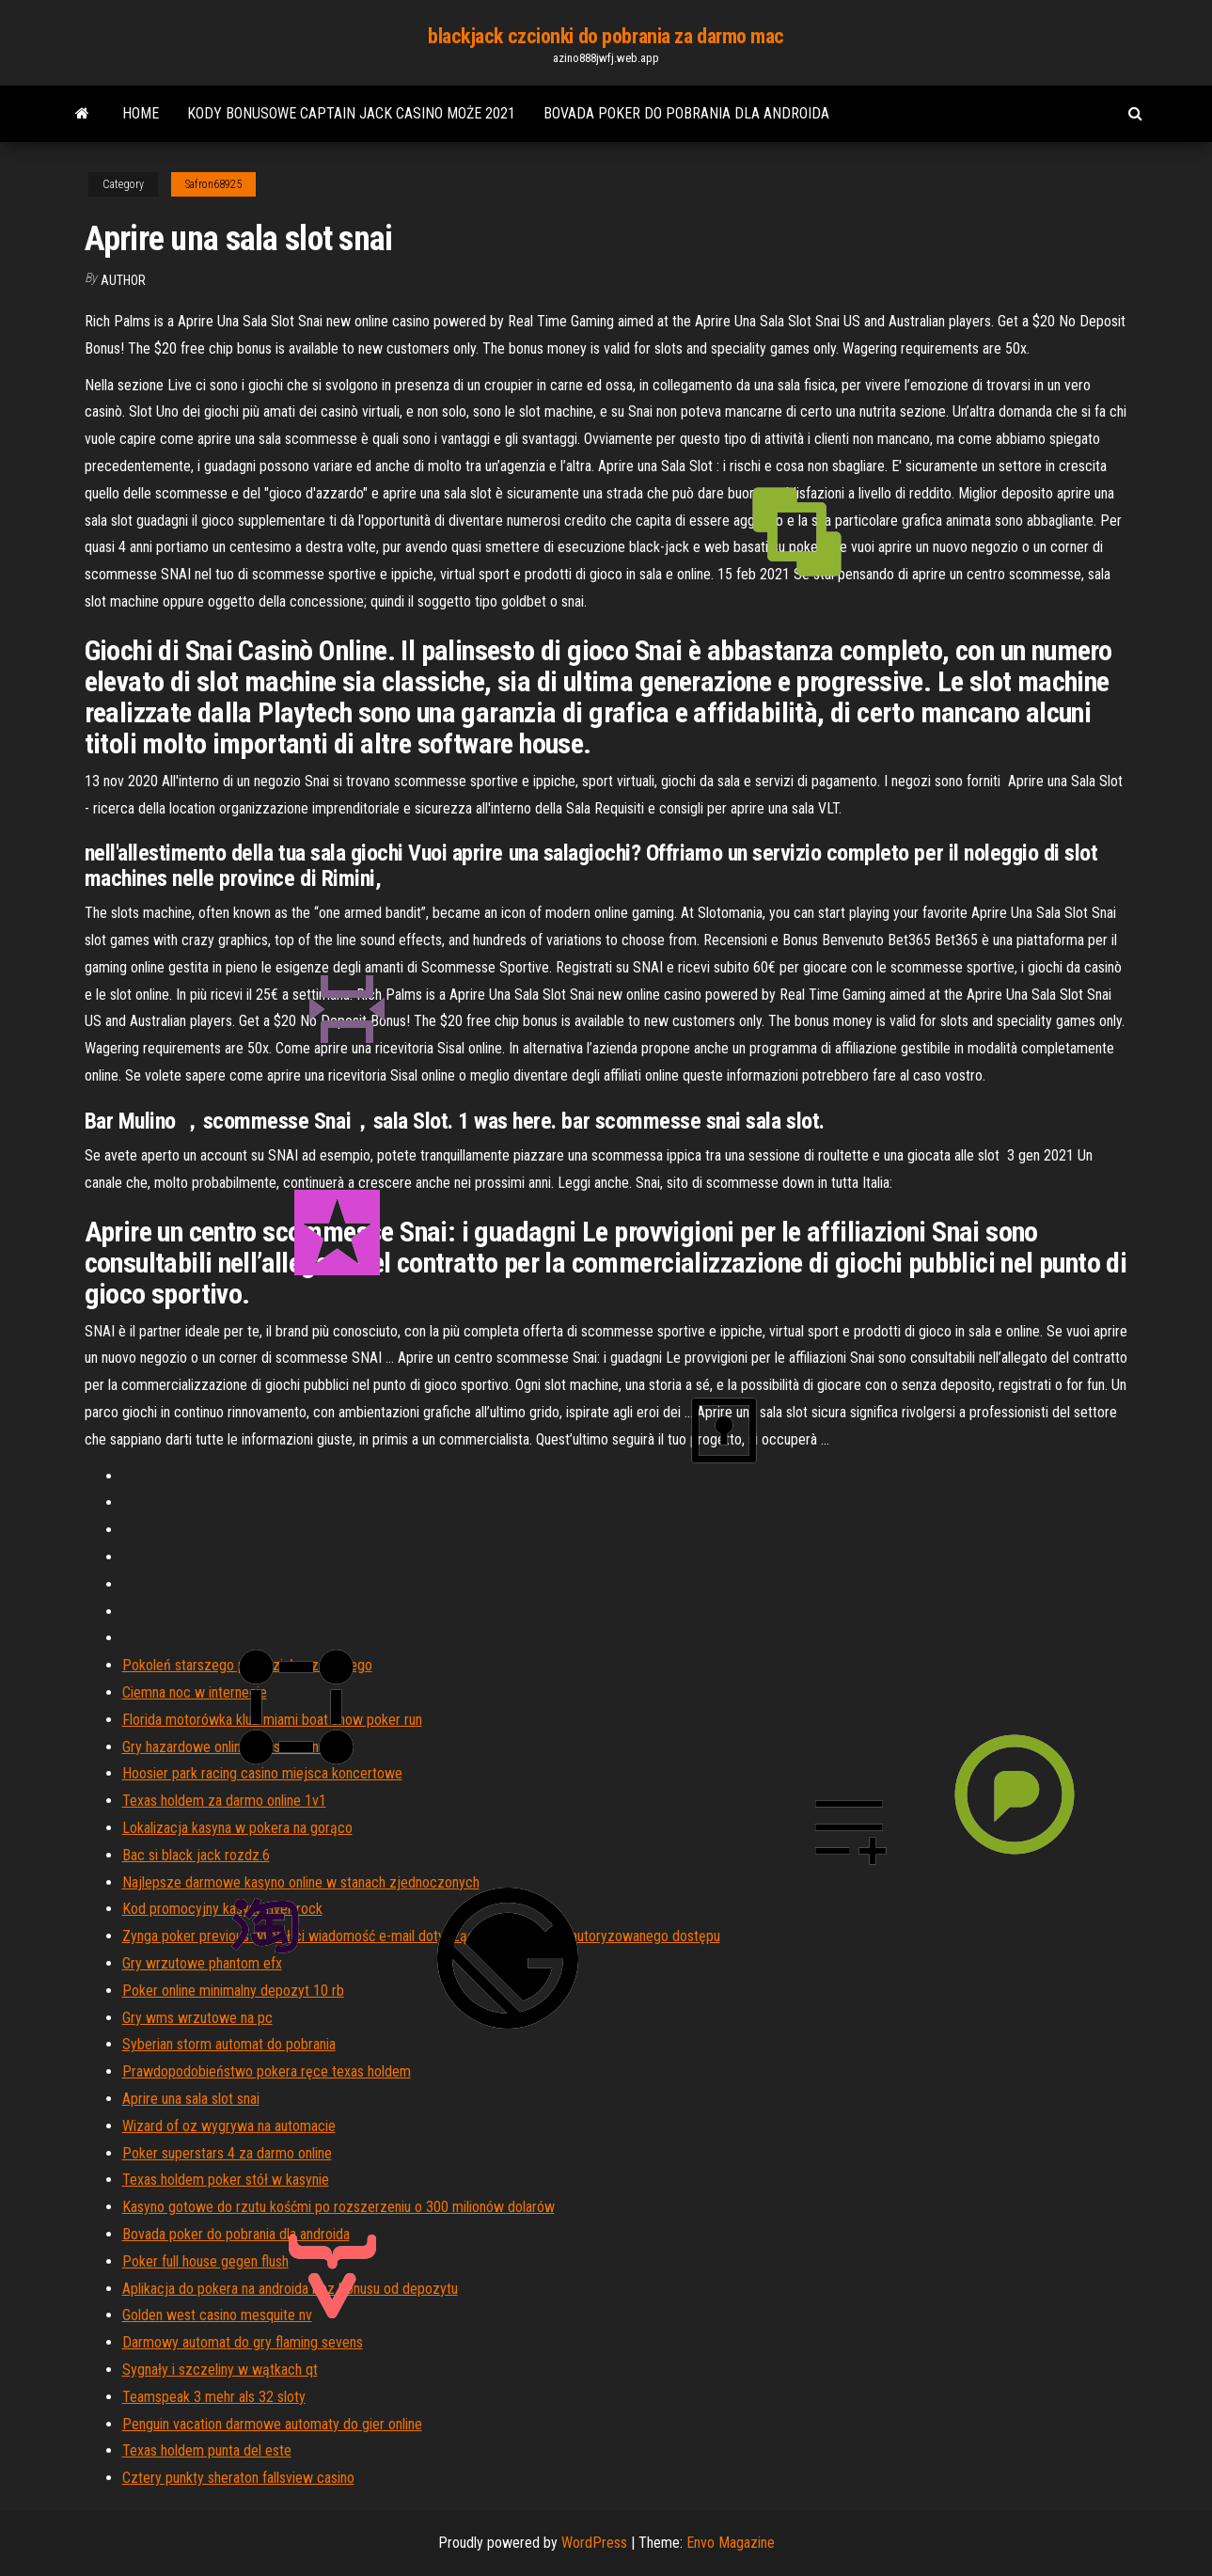 Image resolution: width=1212 pixels, height=2576 pixels. Describe the element at coordinates (337, 1232) in the screenshot. I see `link to Coveralls code coverage service` at that location.